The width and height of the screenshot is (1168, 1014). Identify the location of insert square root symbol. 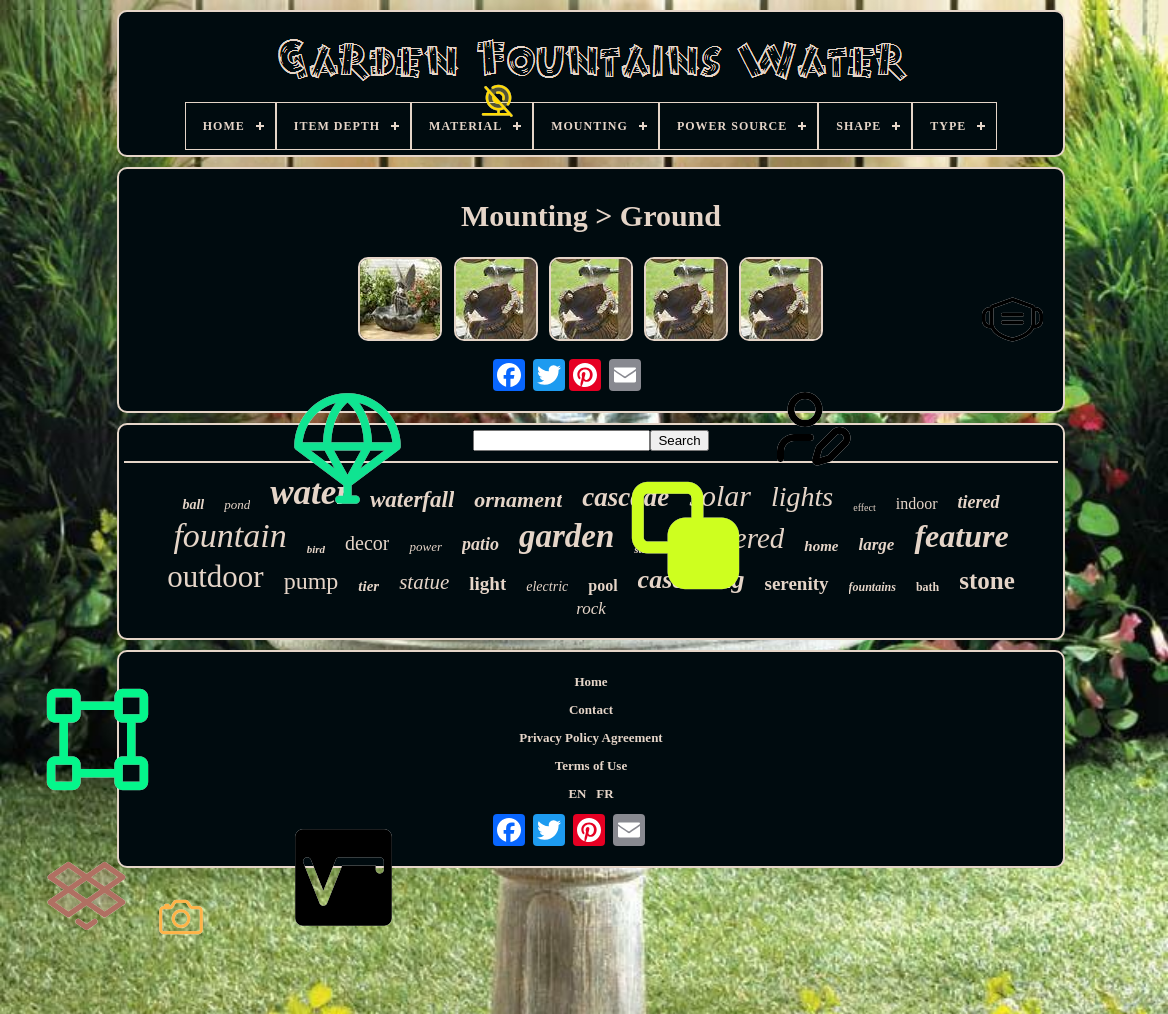
(343, 877).